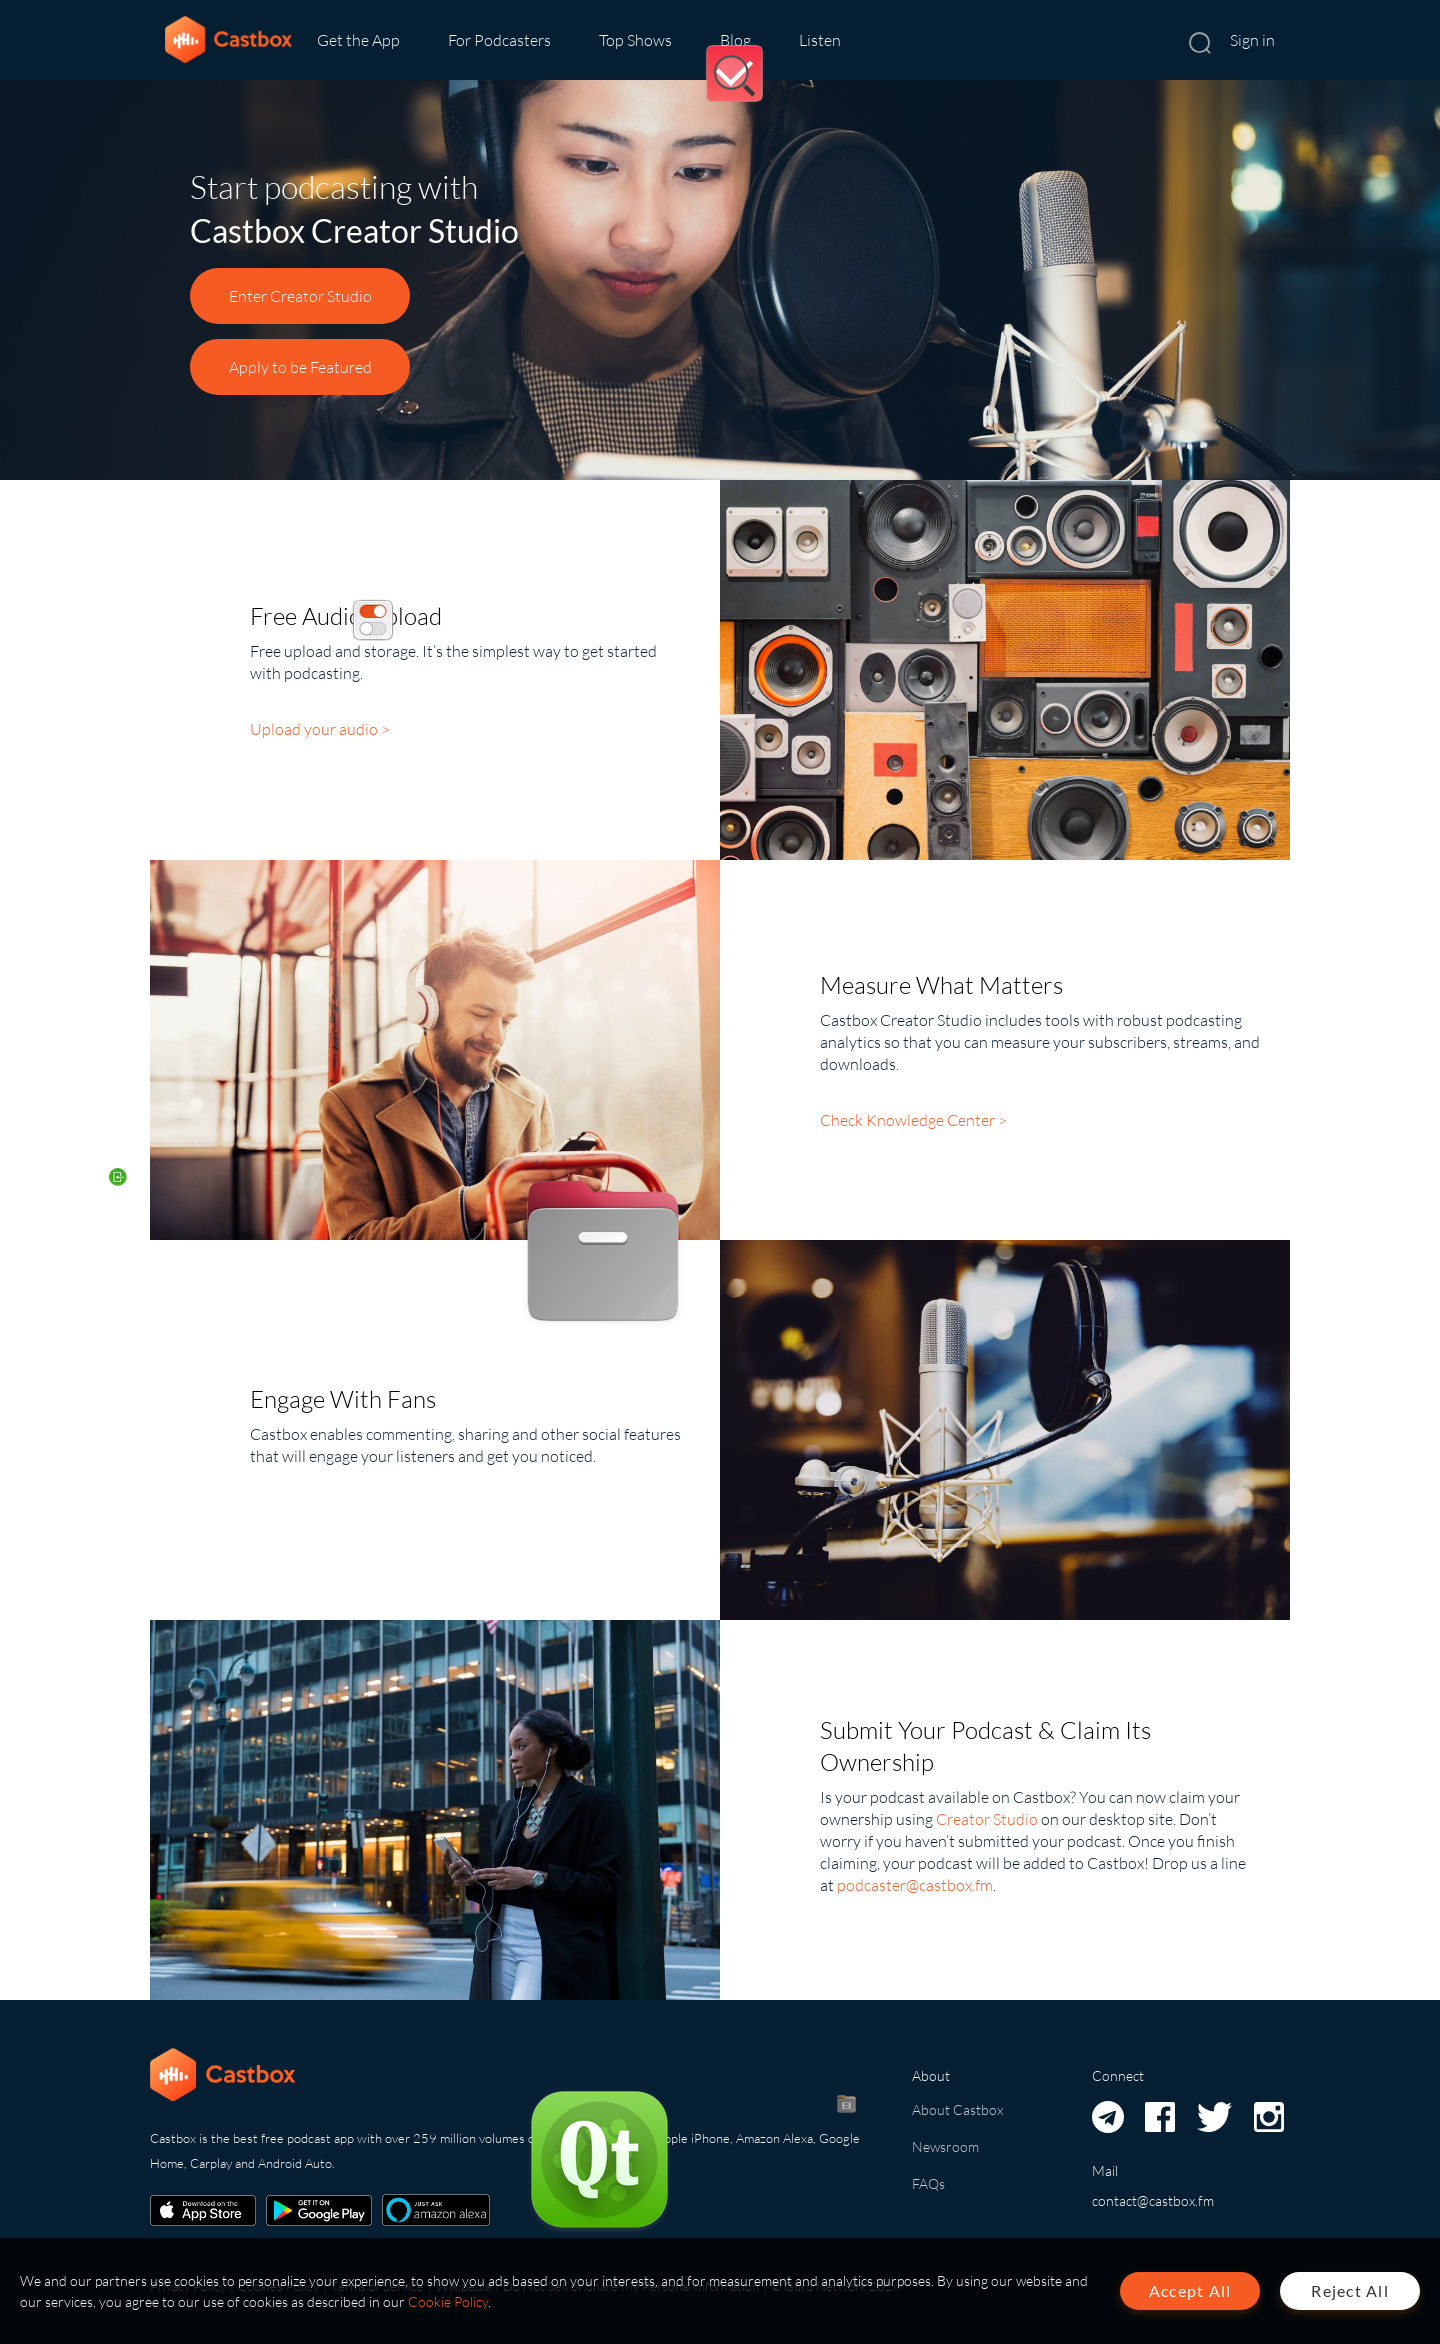 Image resolution: width=1440 pixels, height=2344 pixels. Describe the element at coordinates (373, 620) in the screenshot. I see `open unity tweak tool settings` at that location.